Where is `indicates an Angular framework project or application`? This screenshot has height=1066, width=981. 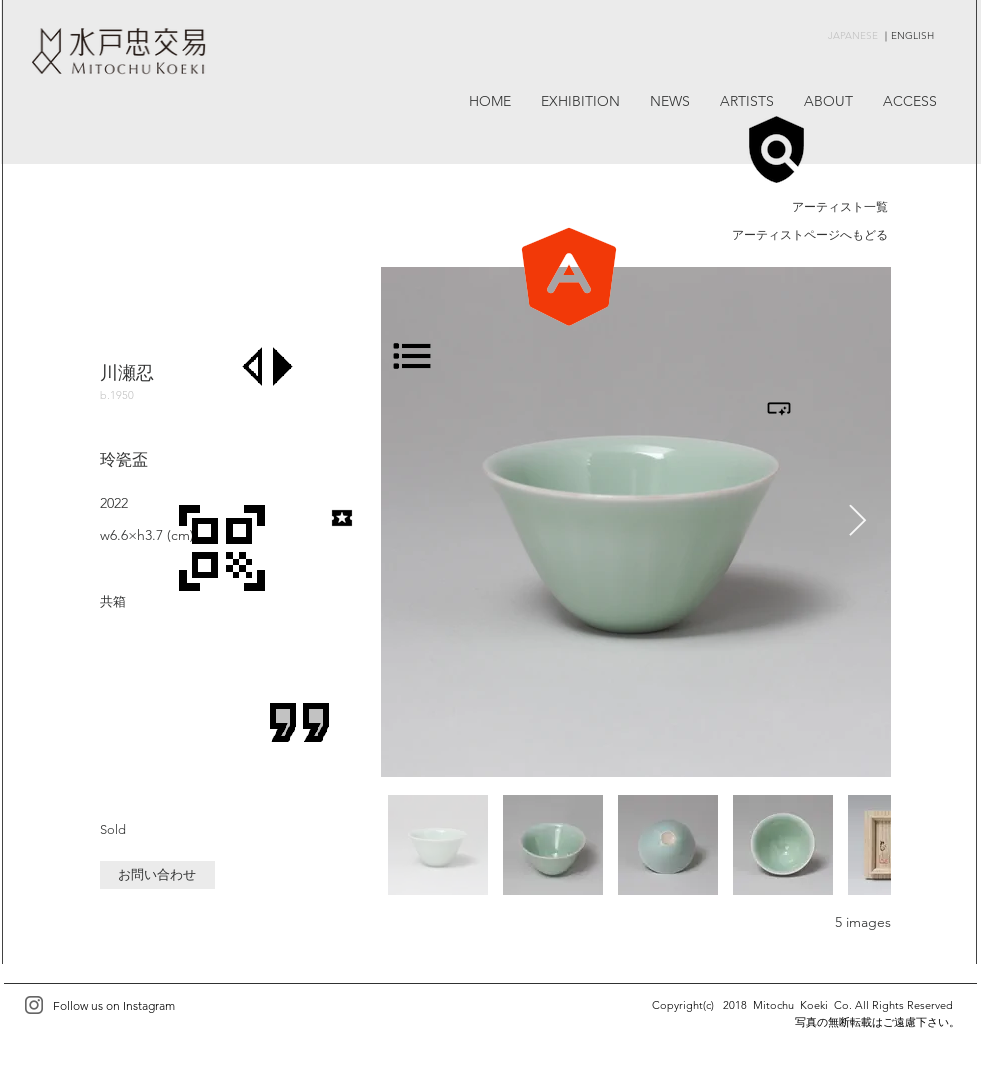 indicates an Angular framework project or application is located at coordinates (569, 275).